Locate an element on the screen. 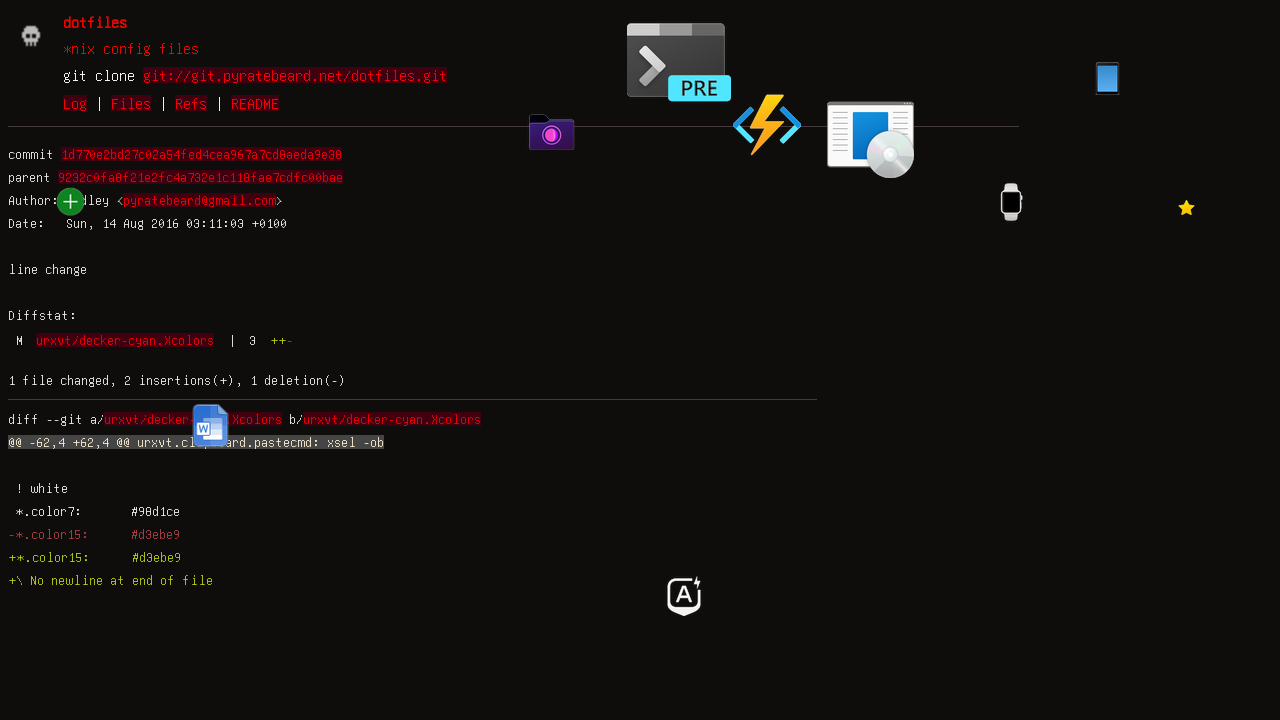 This screenshot has height=720, width=1280. mark item as favorite is located at coordinates (1186, 207).